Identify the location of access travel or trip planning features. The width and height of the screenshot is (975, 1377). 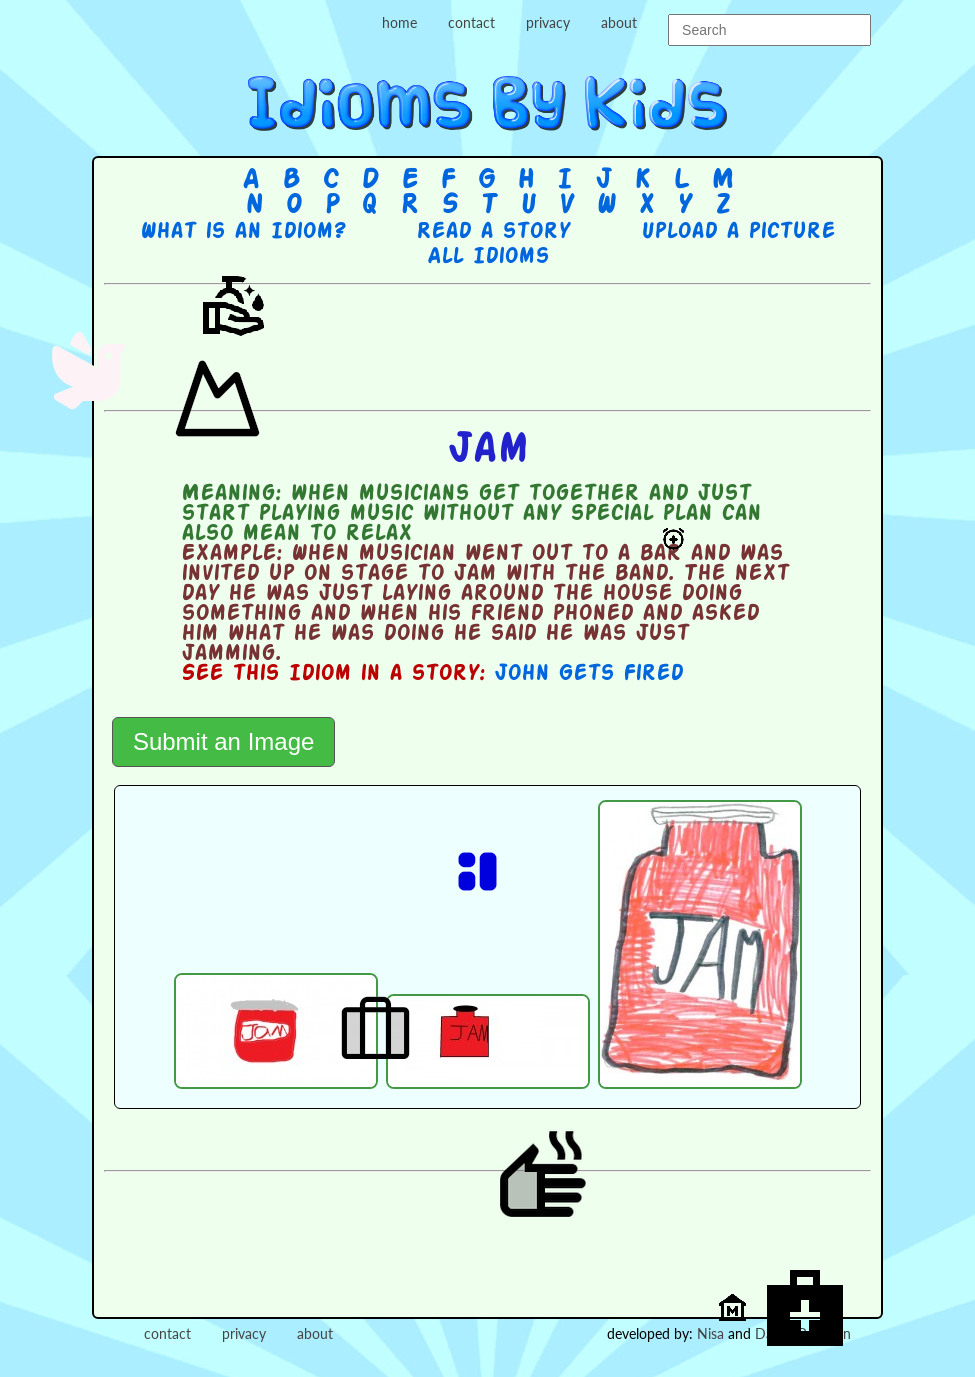
(375, 1030).